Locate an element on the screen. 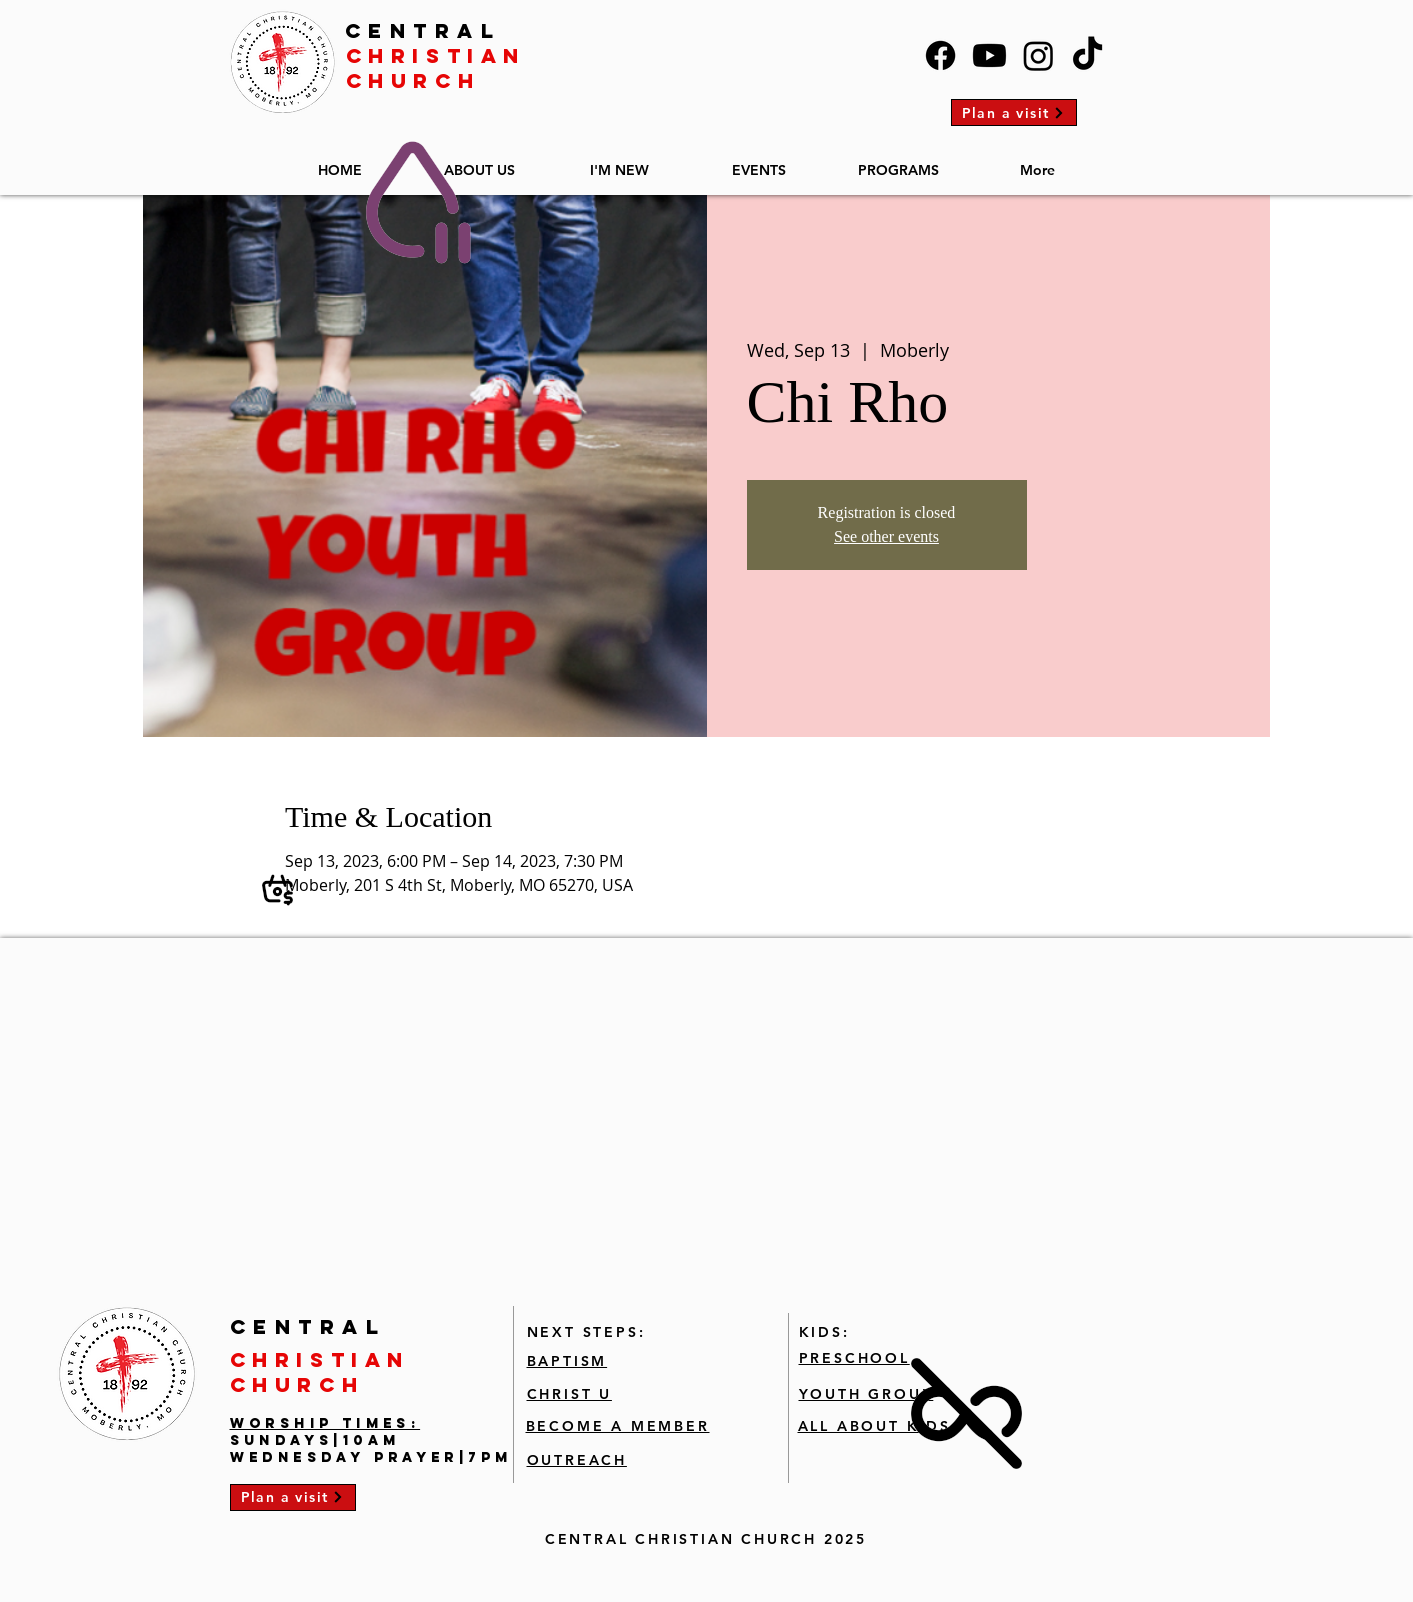 Image resolution: width=1413 pixels, height=1602 pixels. disable infinite scroll or loop mode is located at coordinates (966, 1413).